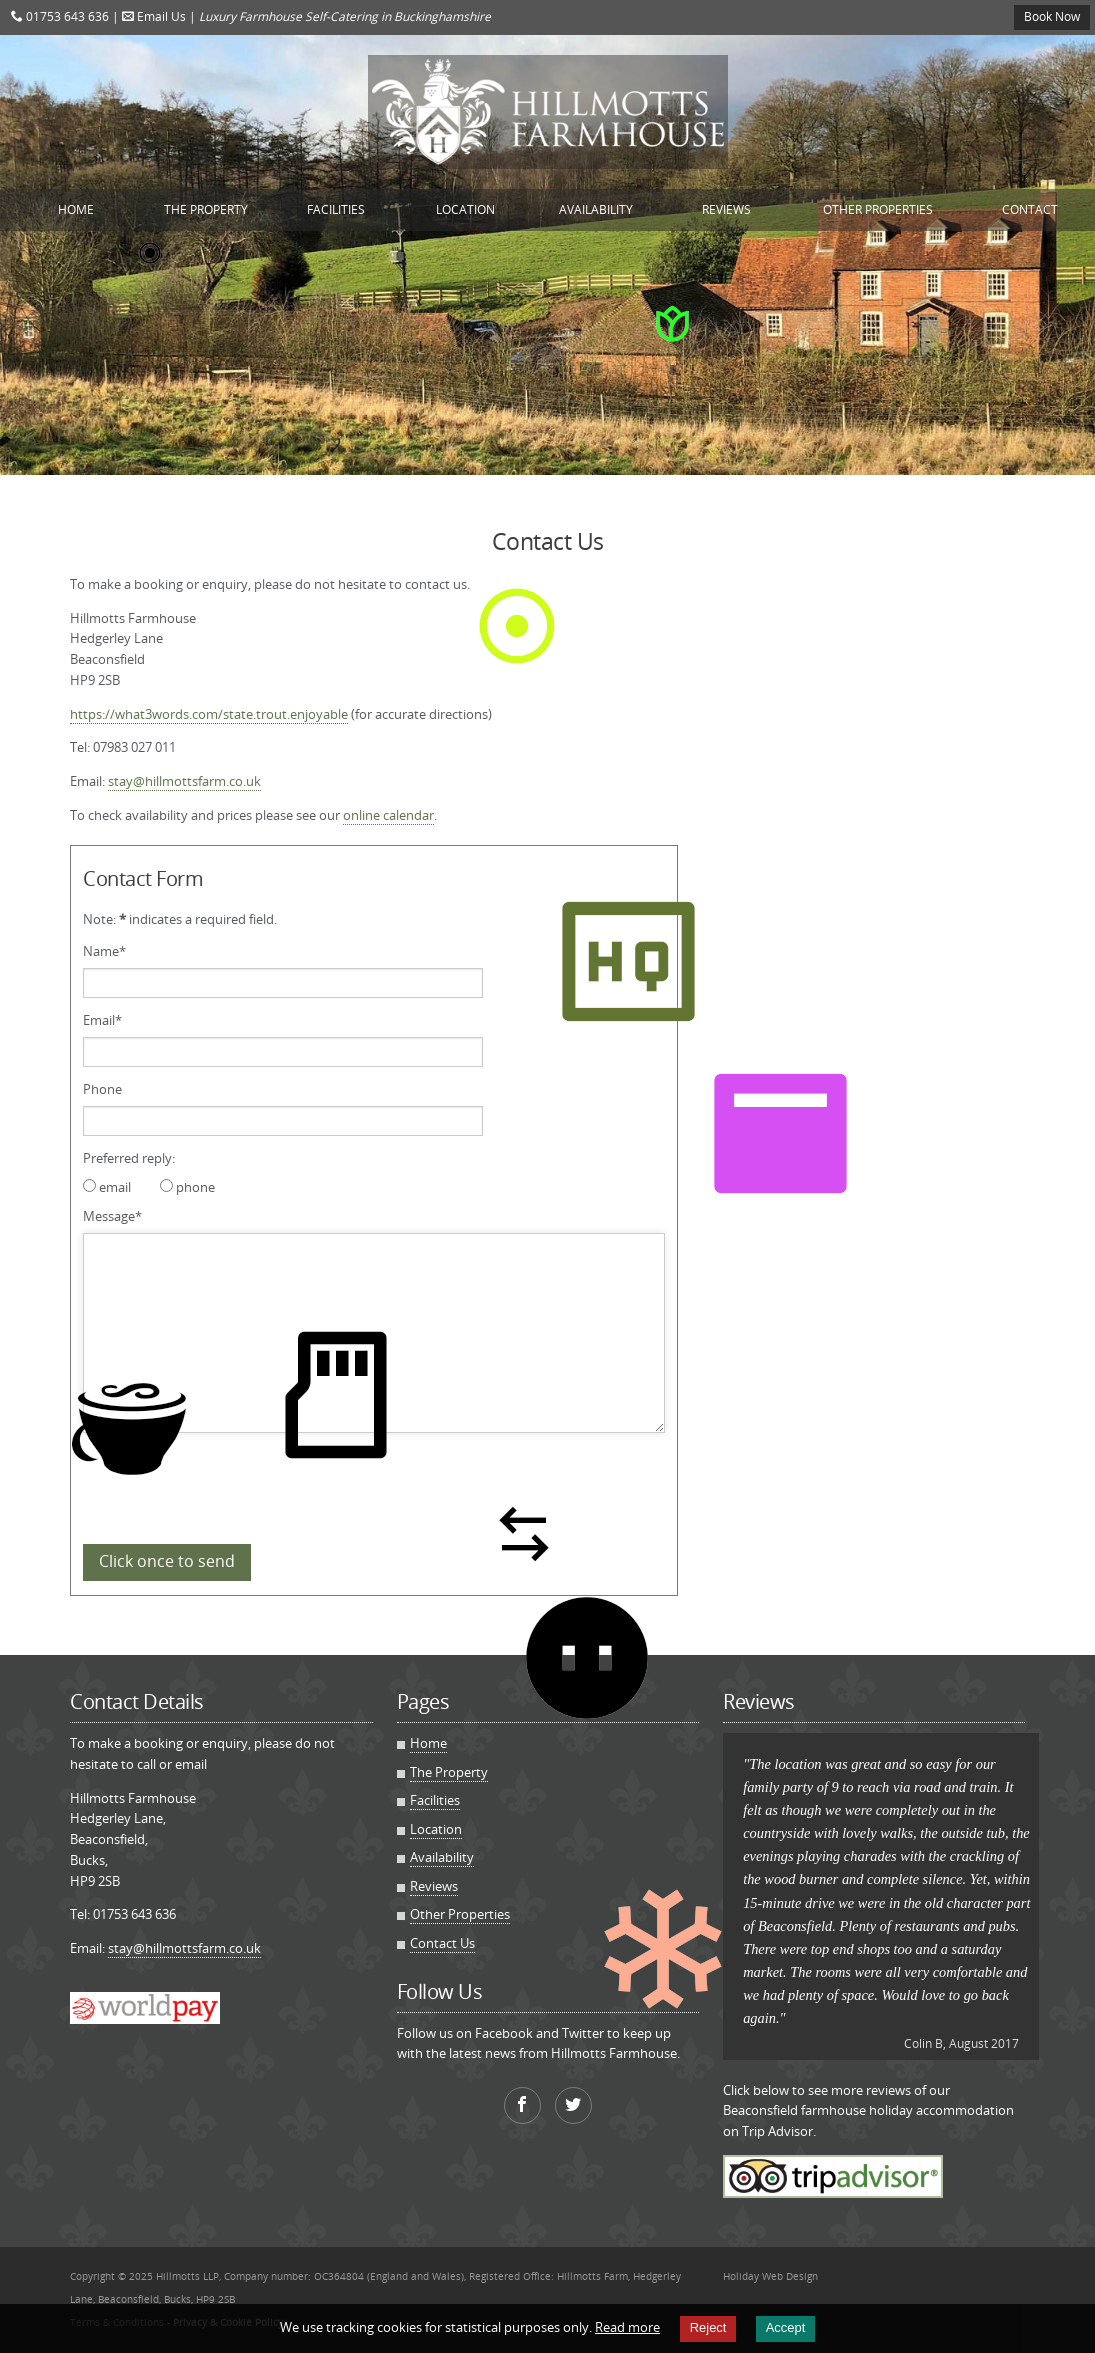  I want to click on activate cooling or air conditioning mode, so click(663, 1949).